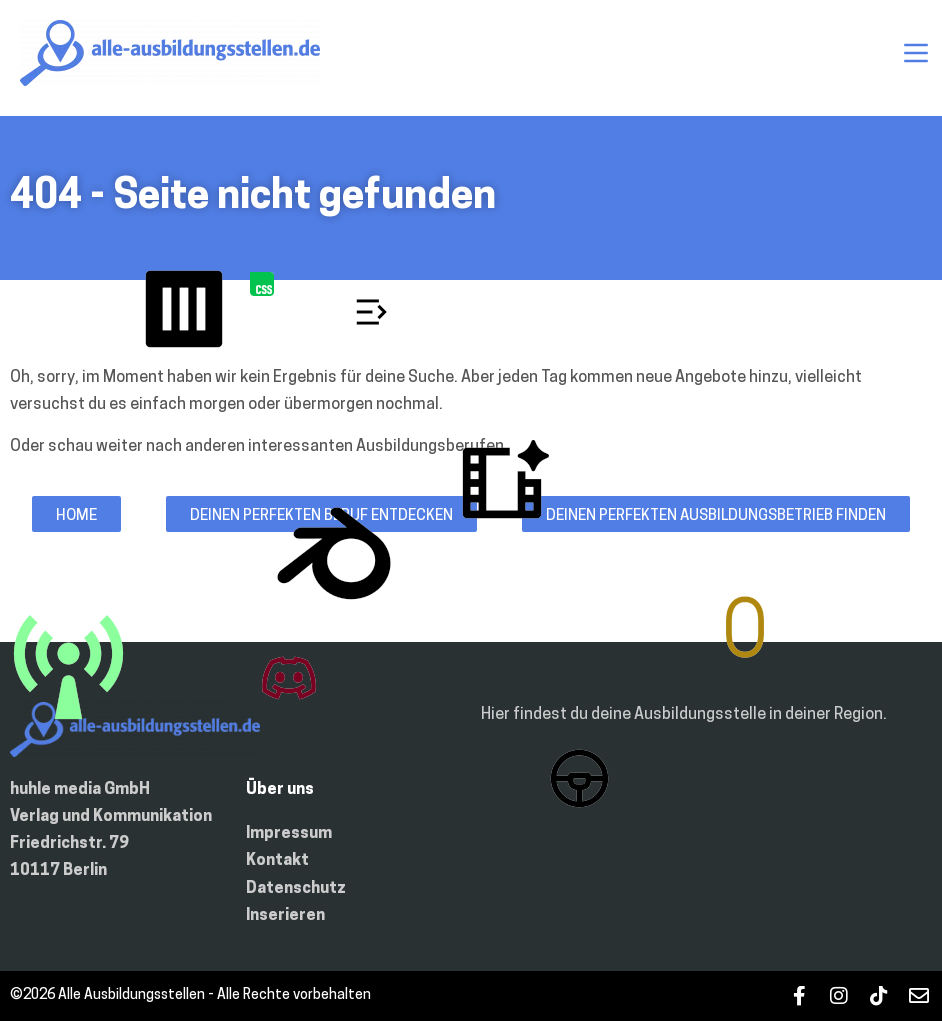  What do you see at coordinates (289, 678) in the screenshot?
I see `open Discord` at bounding box center [289, 678].